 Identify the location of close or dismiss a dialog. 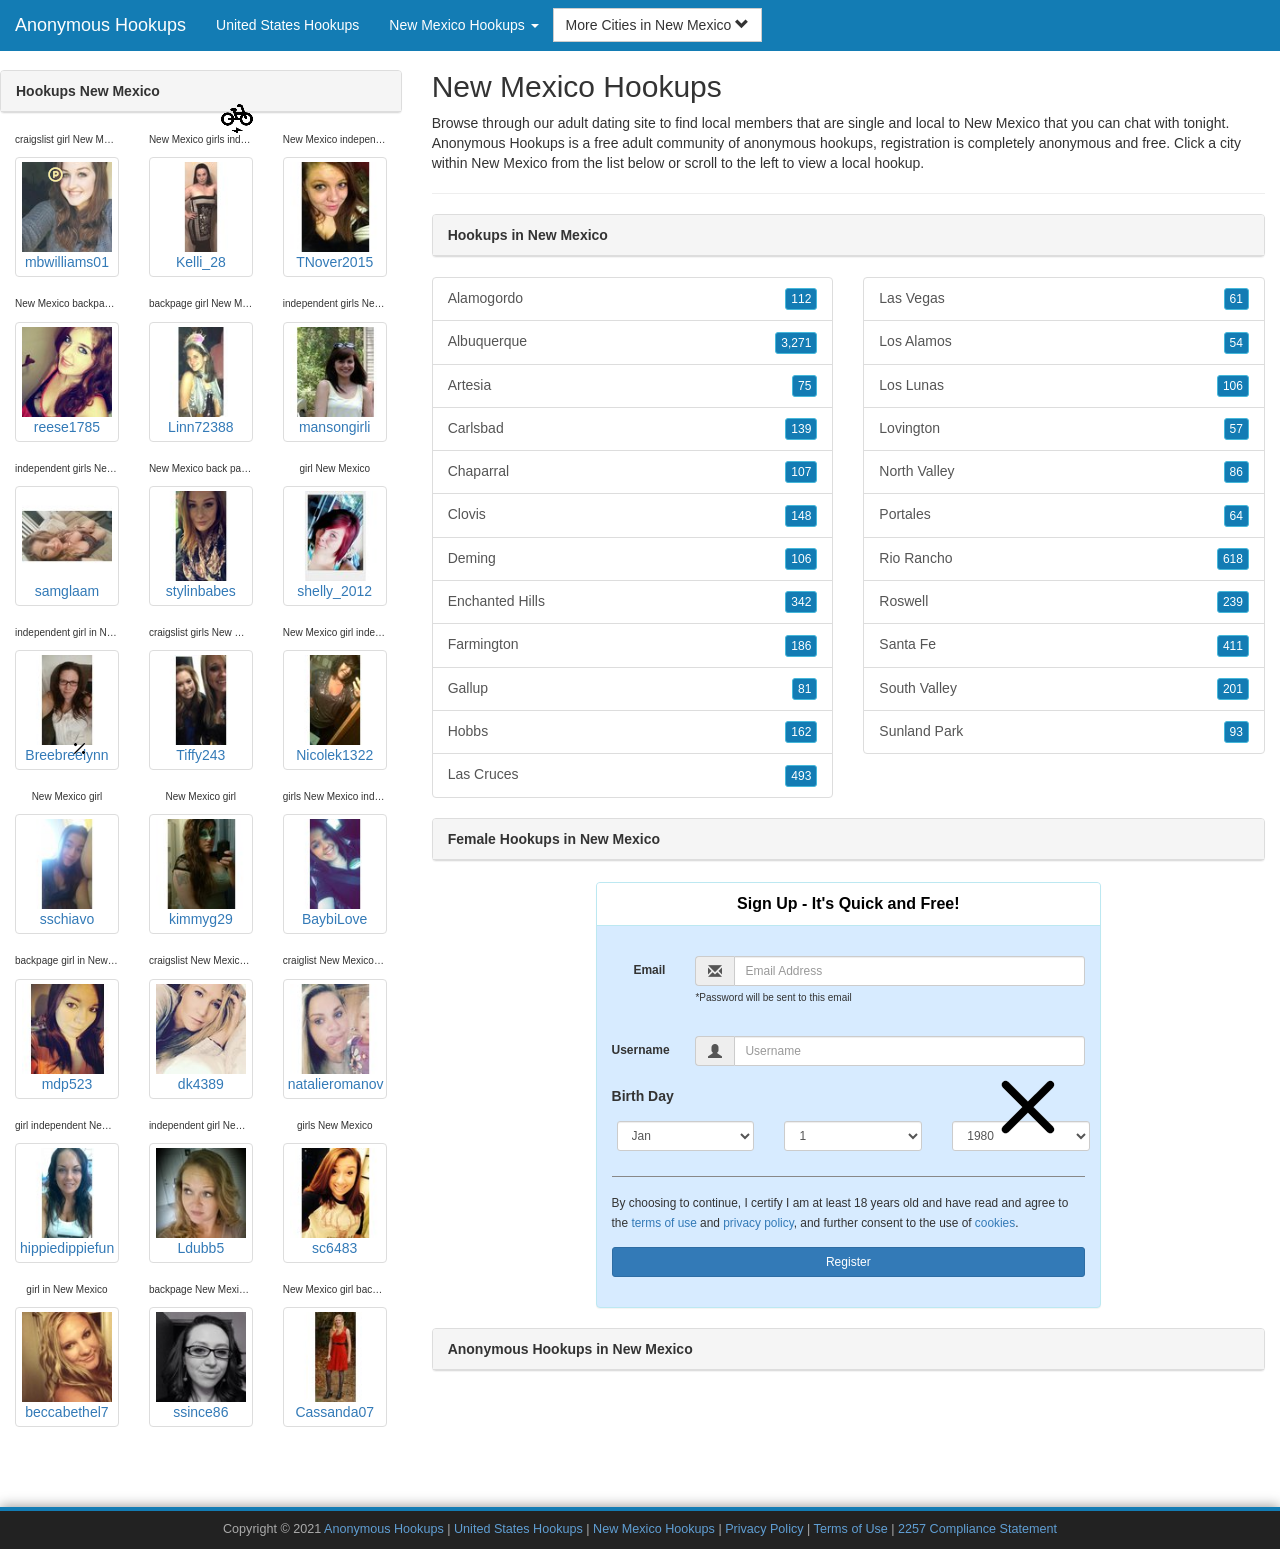
(1028, 1107).